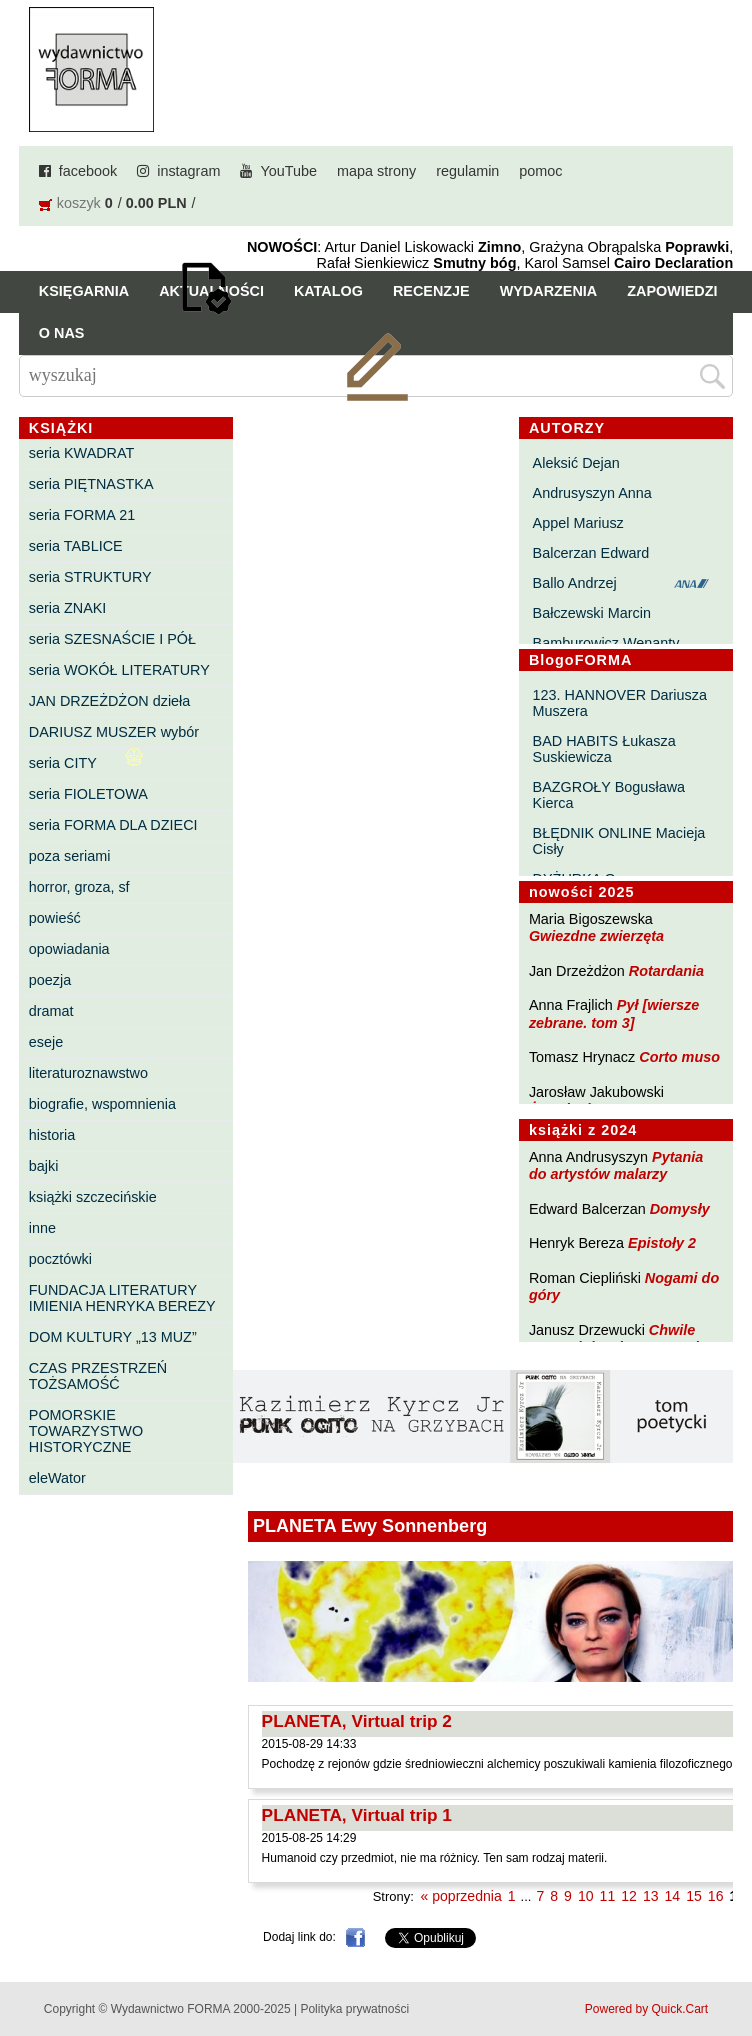 Image resolution: width=752 pixels, height=2036 pixels. I want to click on ANA (All Nippon Airways) airline logo, so click(691, 583).